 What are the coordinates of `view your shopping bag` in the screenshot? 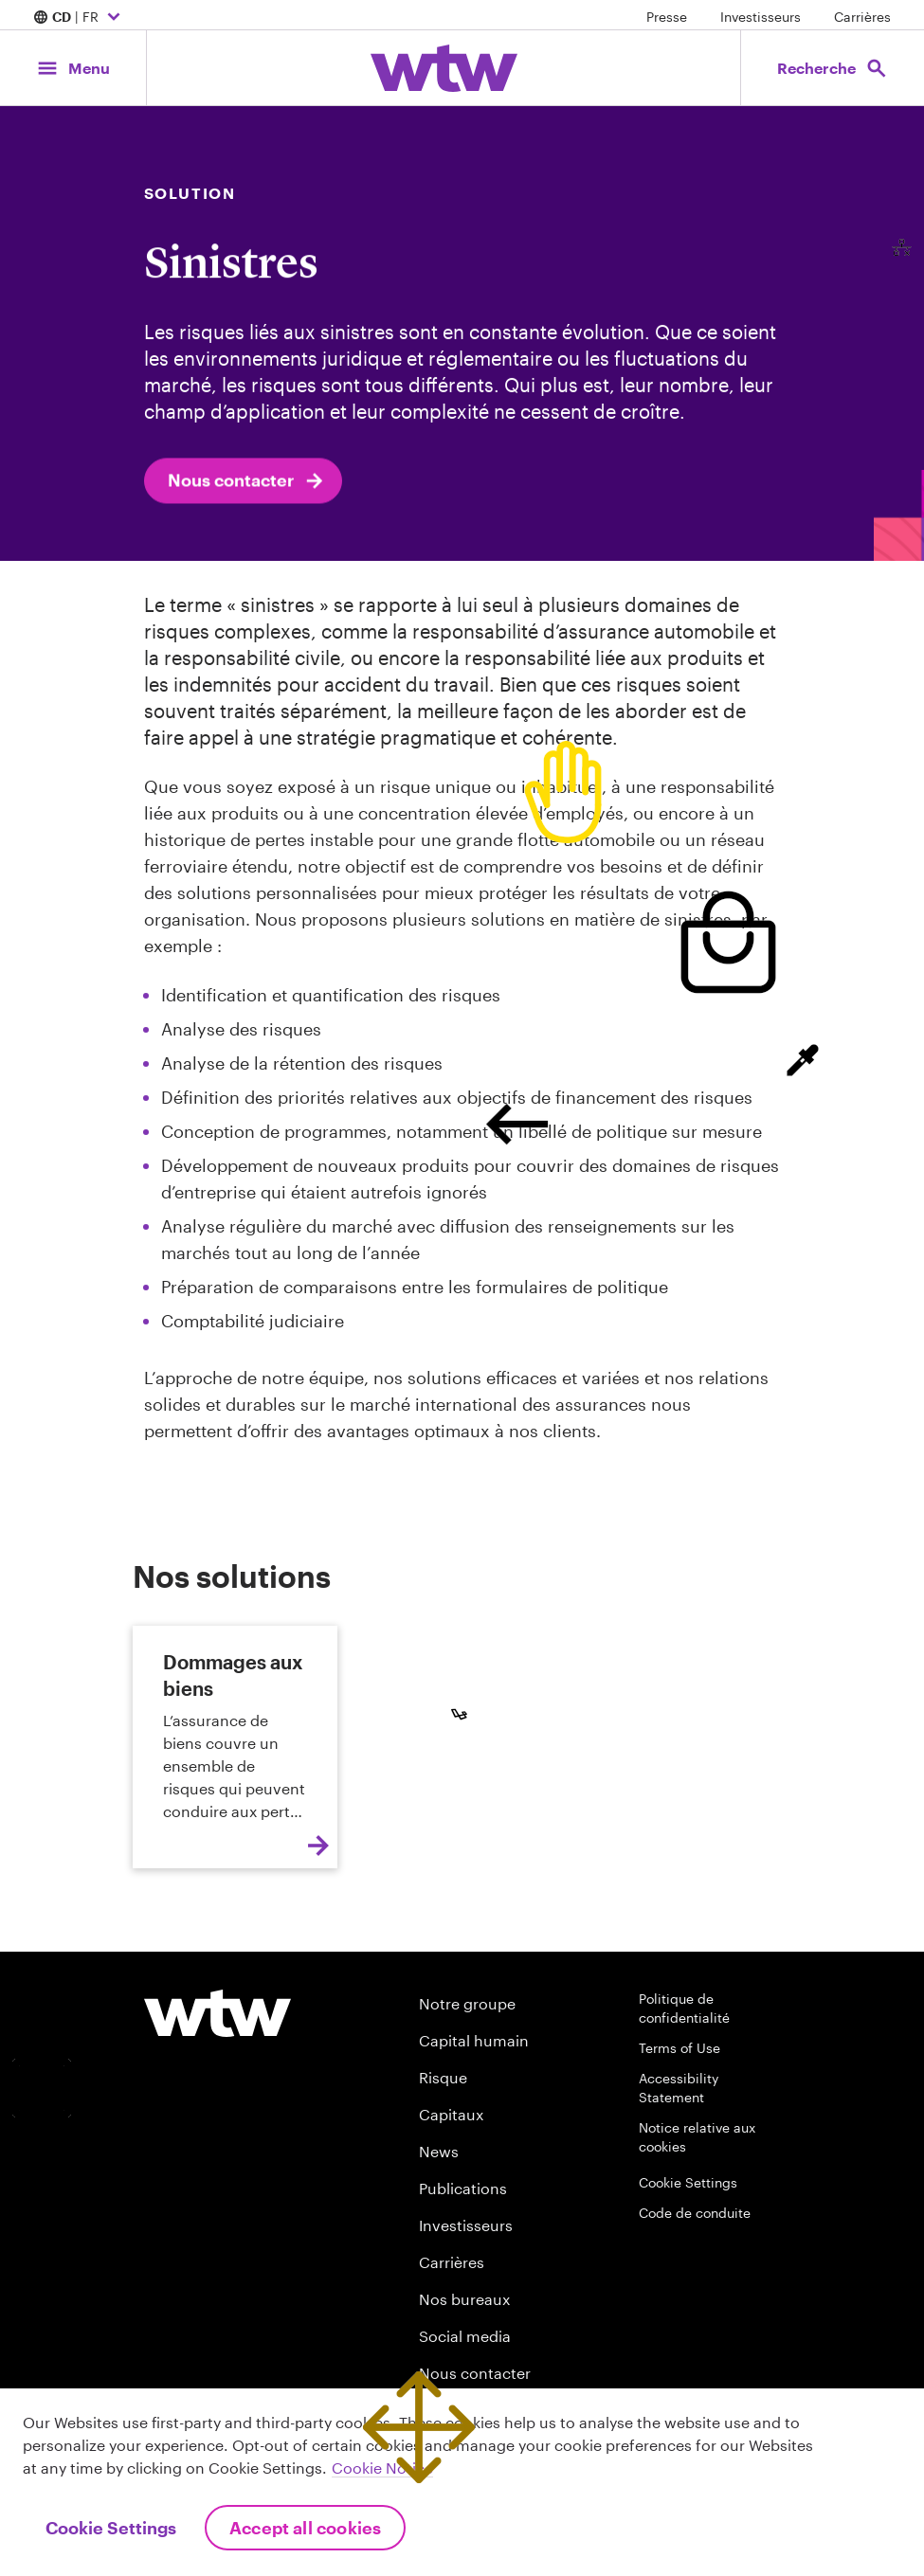 It's located at (728, 942).